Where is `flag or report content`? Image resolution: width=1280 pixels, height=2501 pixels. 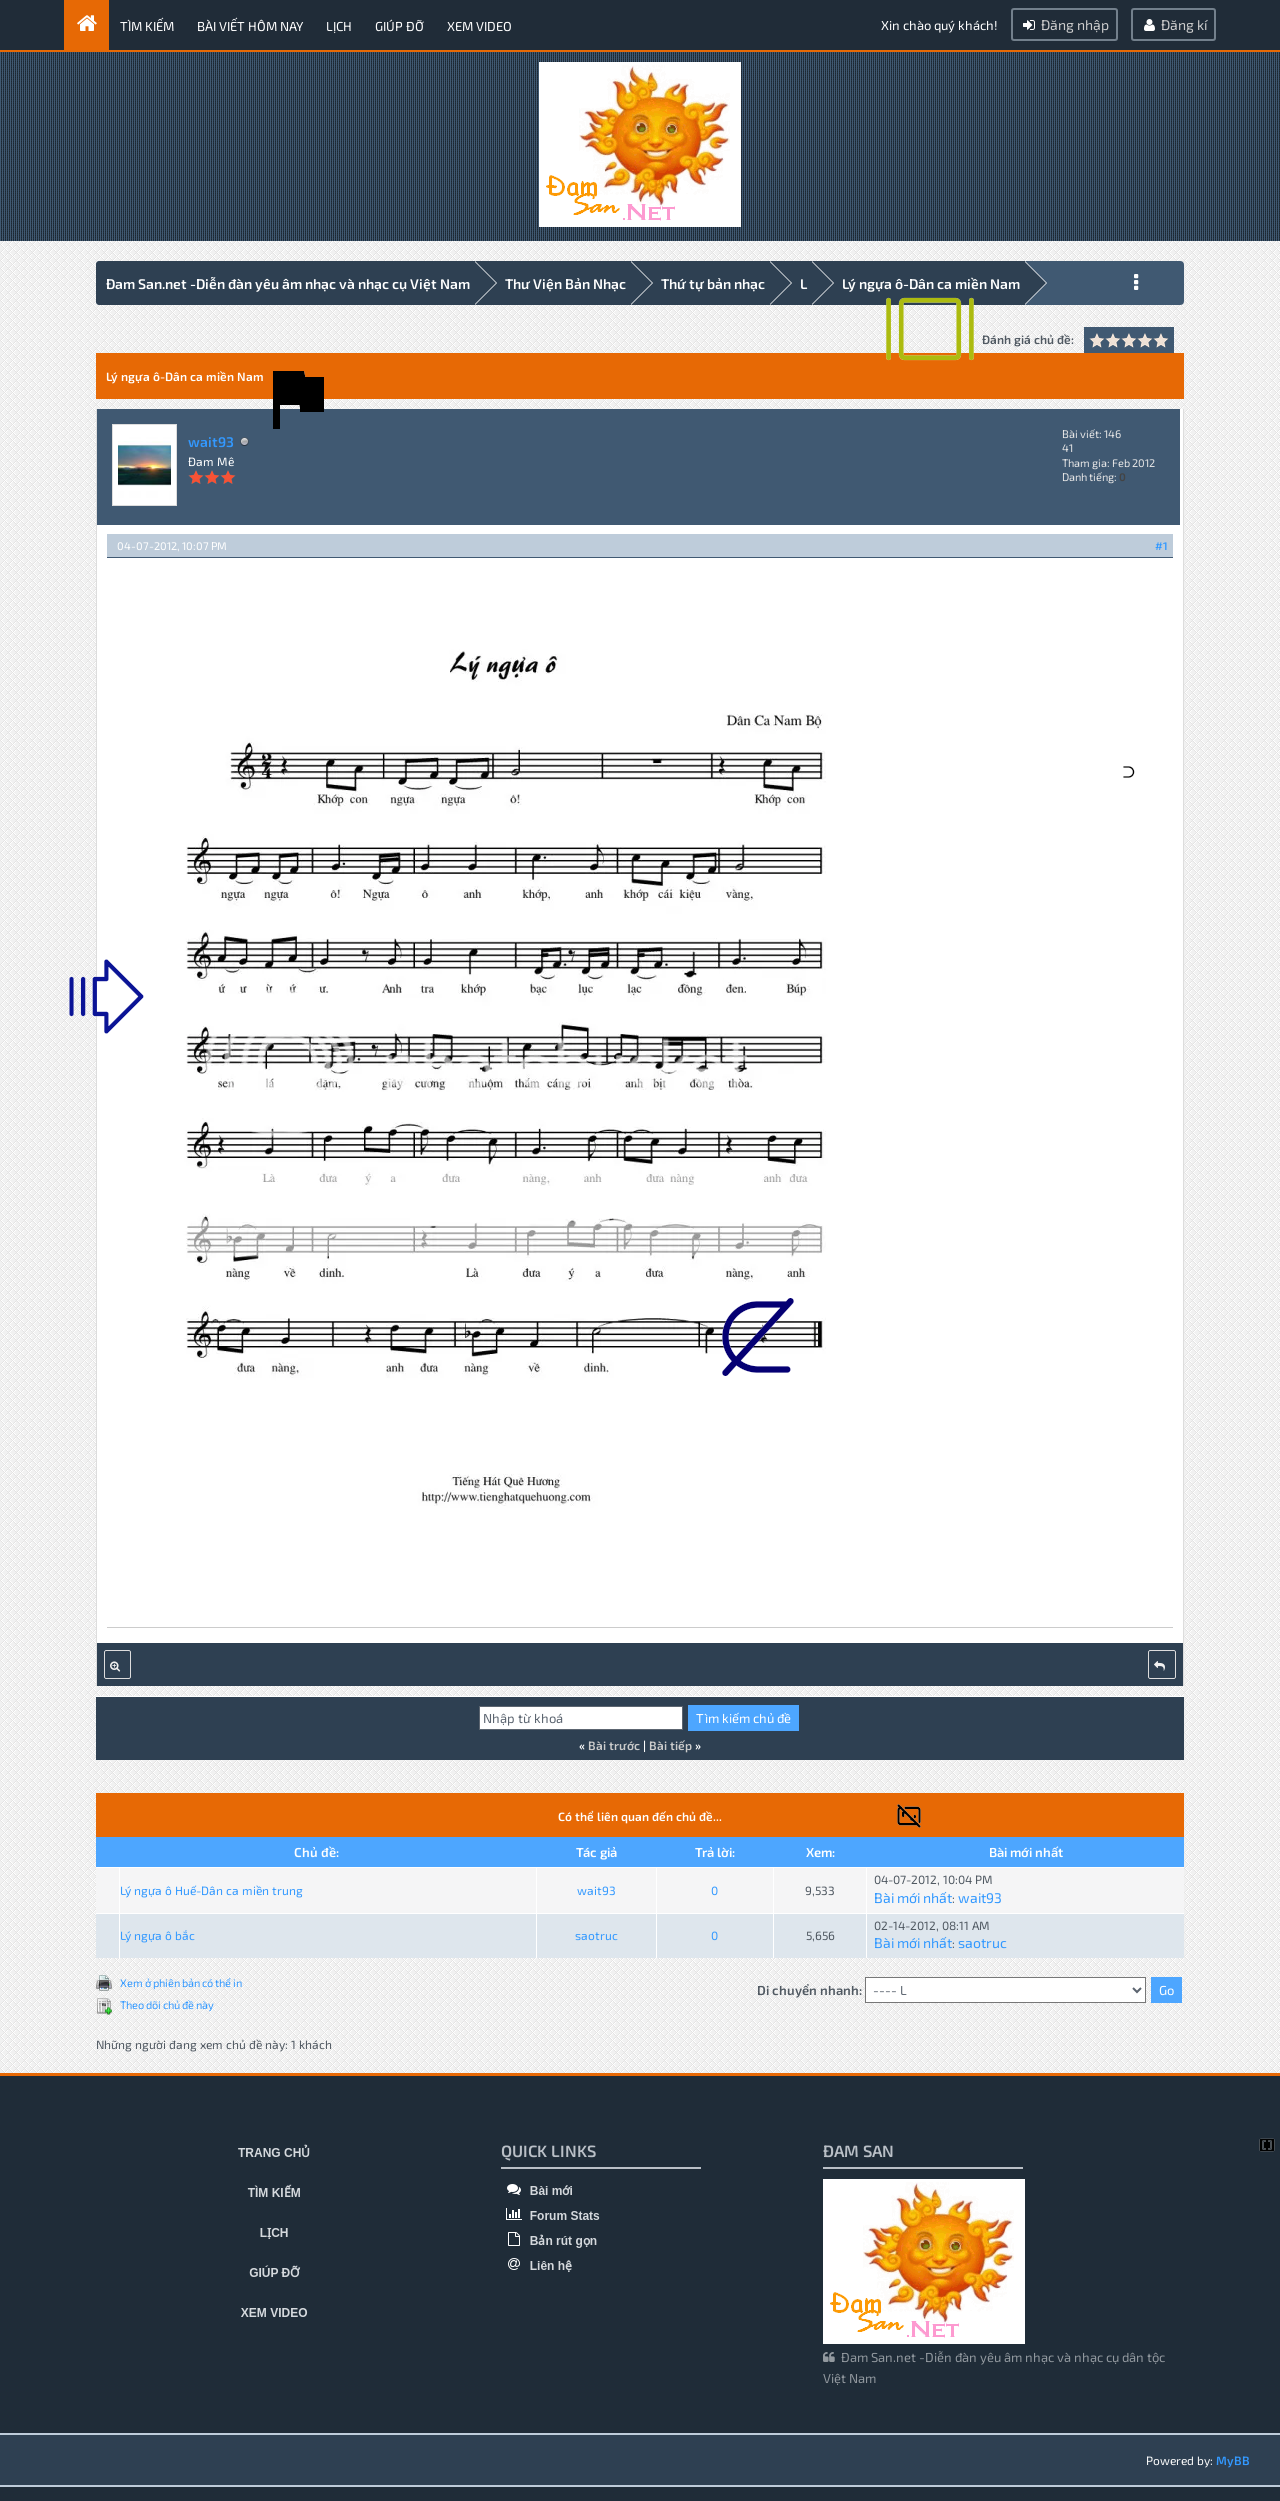 flag or report content is located at coordinates (297, 398).